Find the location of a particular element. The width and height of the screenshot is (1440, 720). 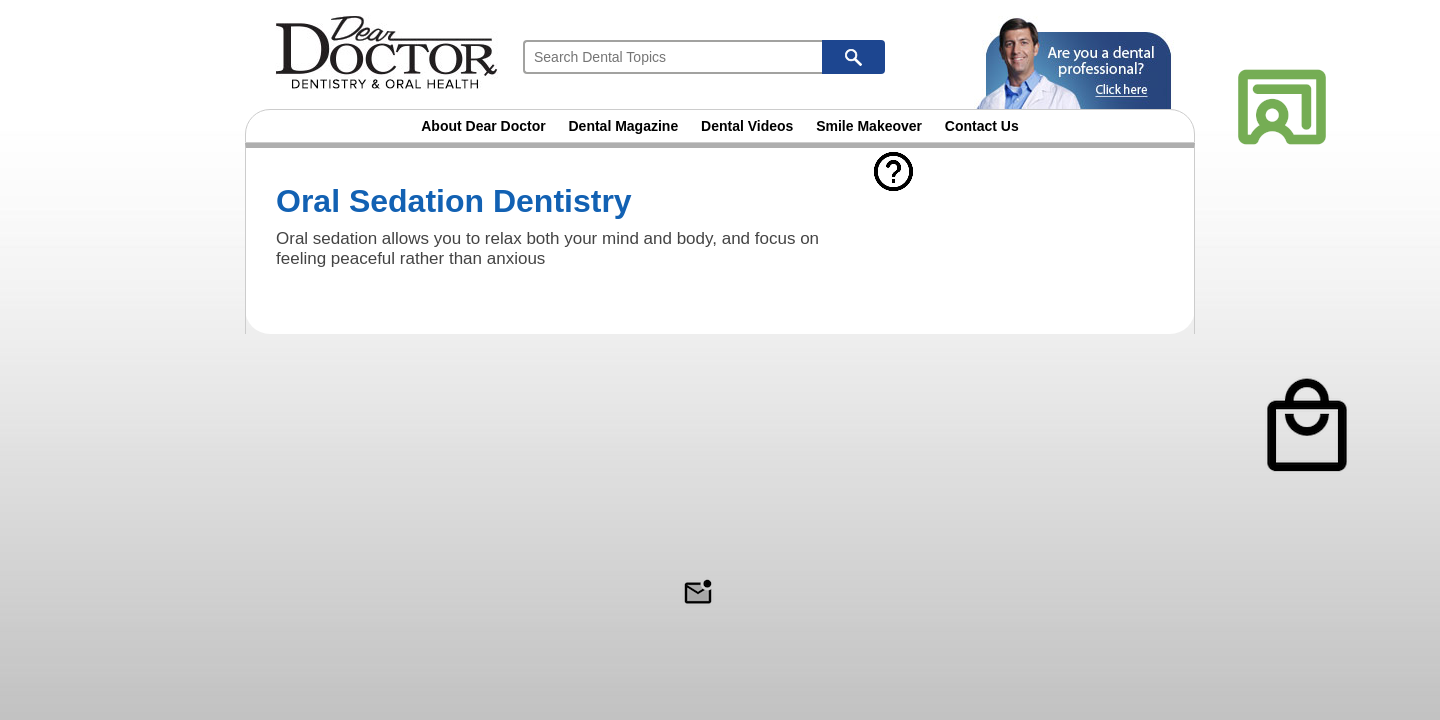

access shopping or retail features is located at coordinates (1307, 427).